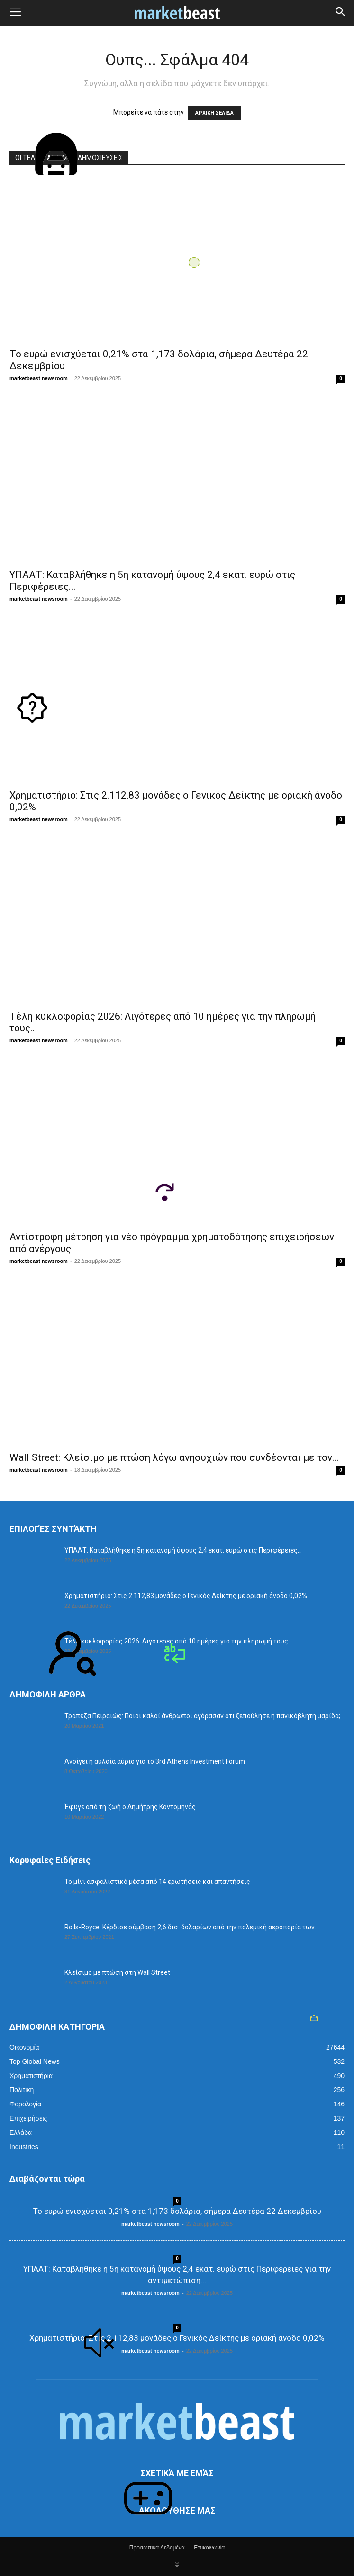  Describe the element at coordinates (56, 154) in the screenshot. I see `indicates tunnel or underground passage ahead` at that location.